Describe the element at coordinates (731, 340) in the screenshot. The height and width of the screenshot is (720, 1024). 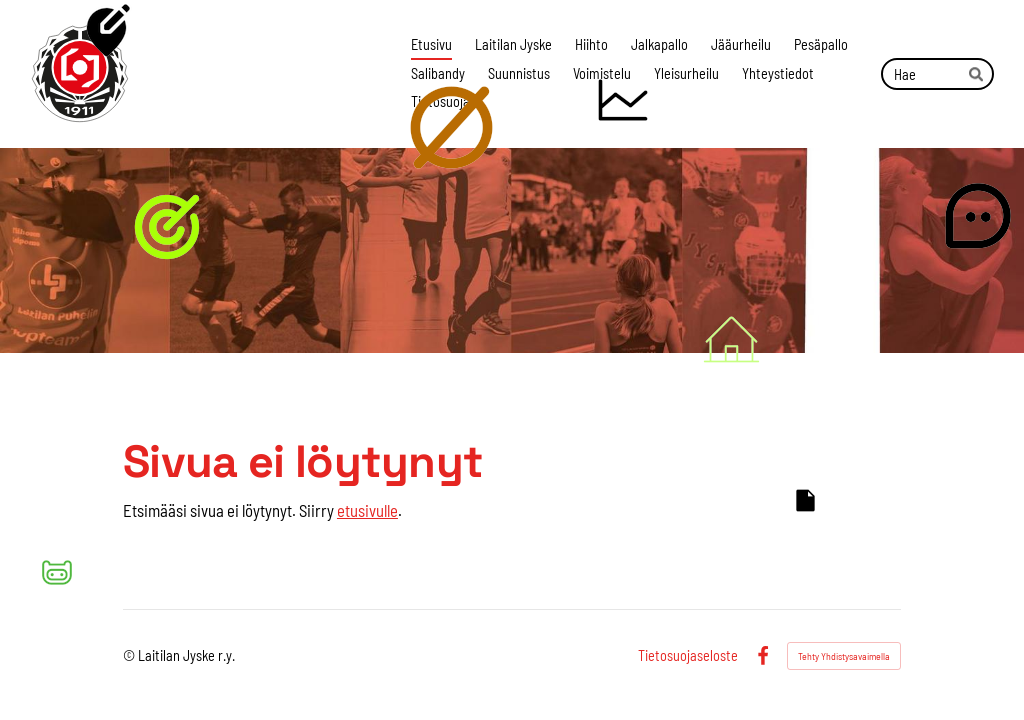
I see `navigate to home screen` at that location.